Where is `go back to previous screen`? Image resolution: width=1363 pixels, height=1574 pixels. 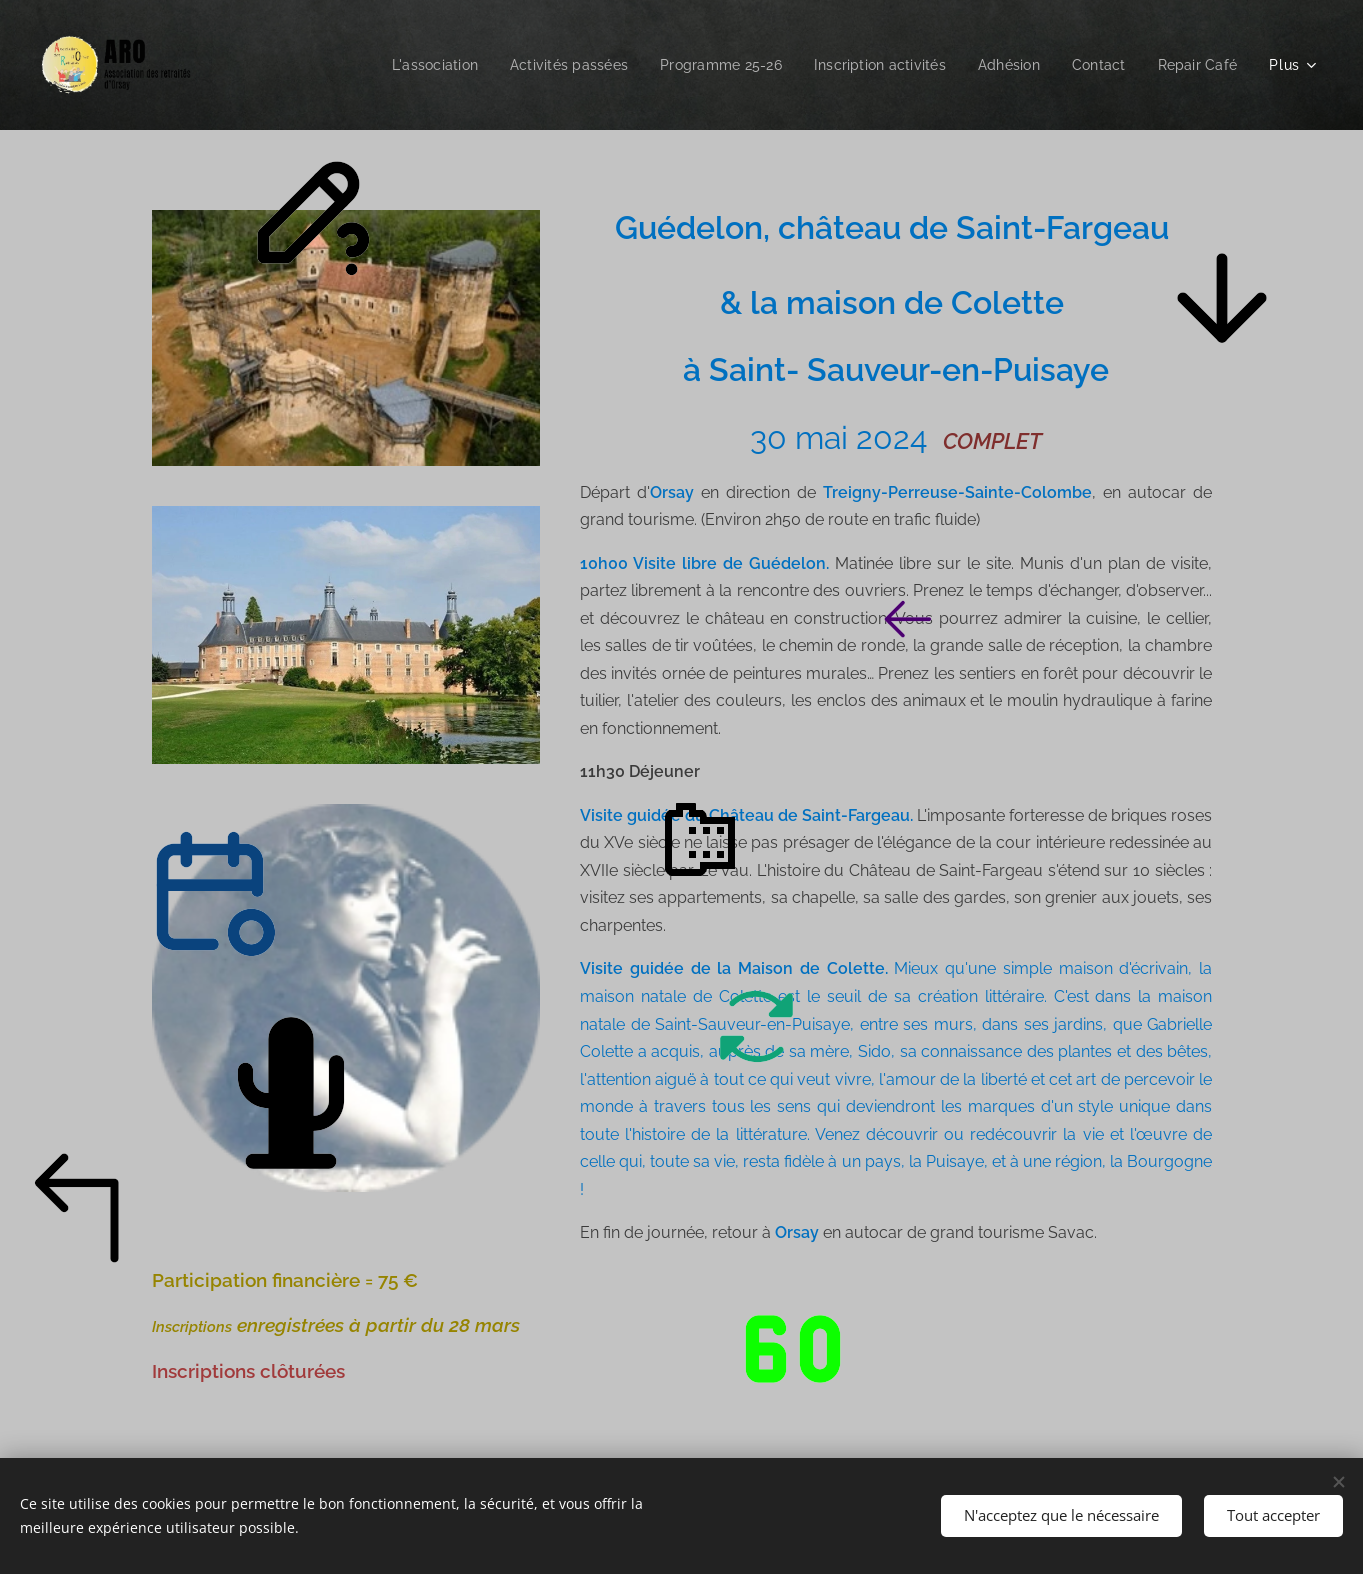 go back to previous screen is located at coordinates (81, 1208).